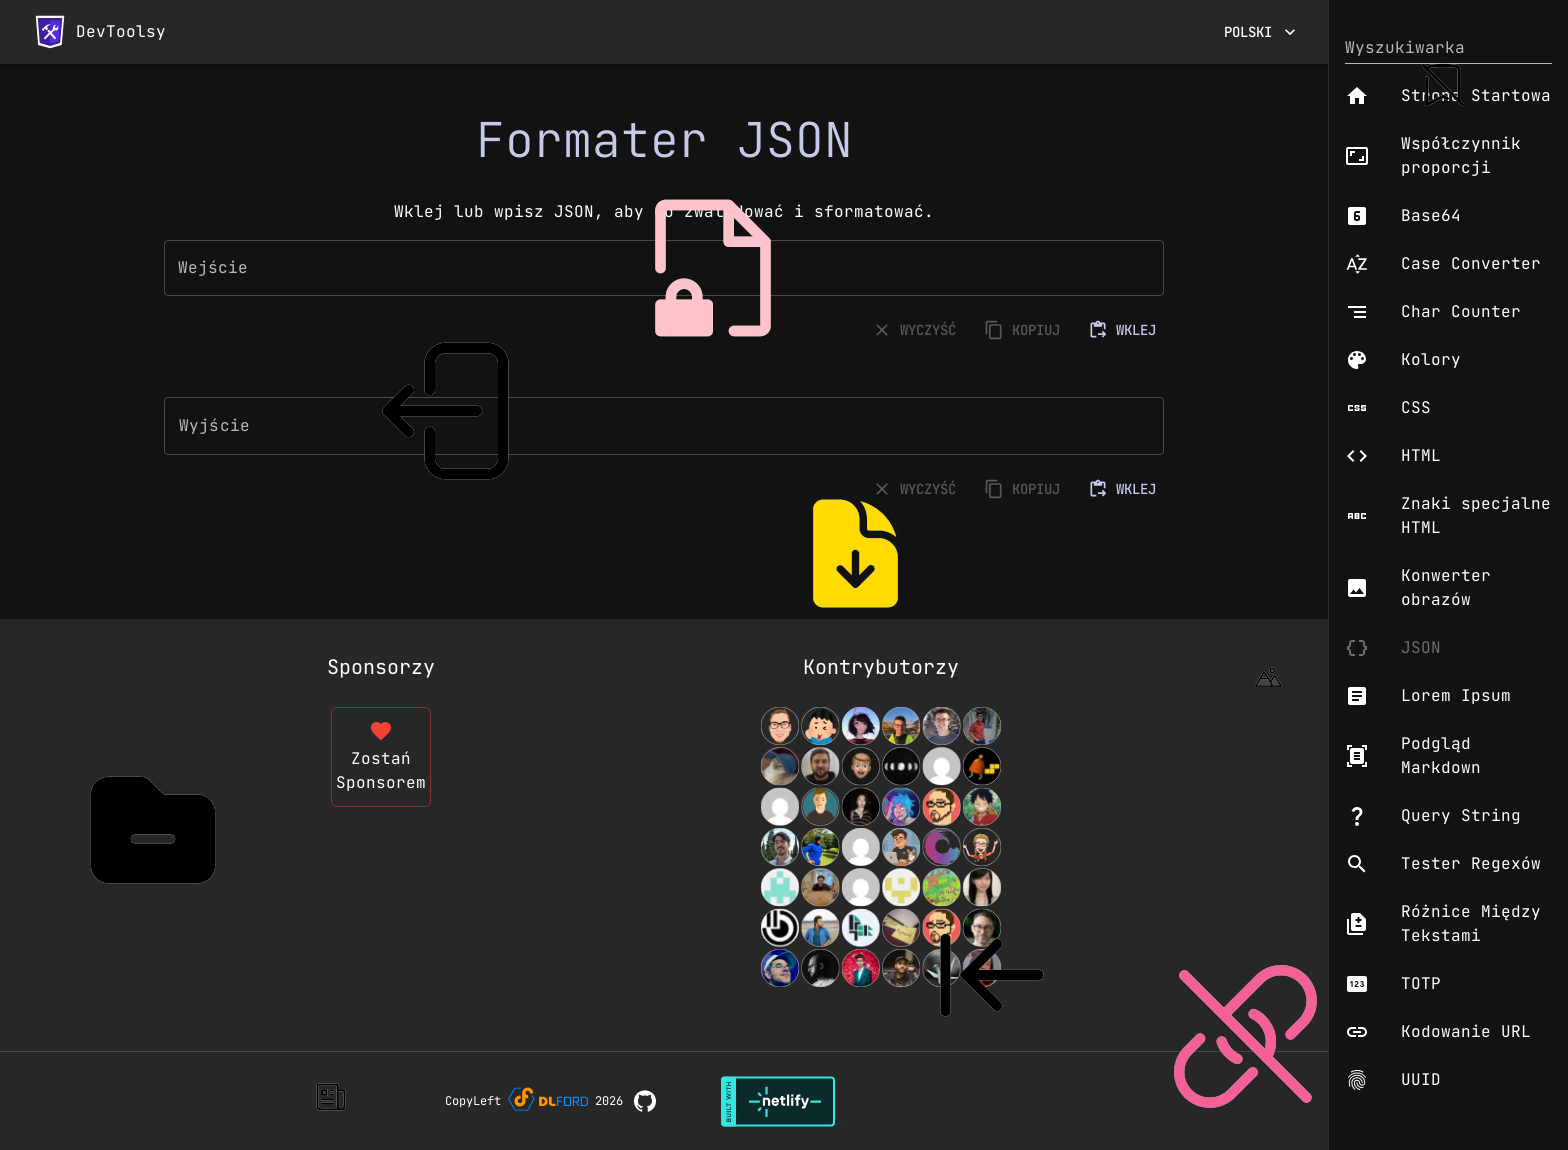 The height and width of the screenshot is (1150, 1568). Describe the element at coordinates (456, 411) in the screenshot. I see `log out of your account` at that location.